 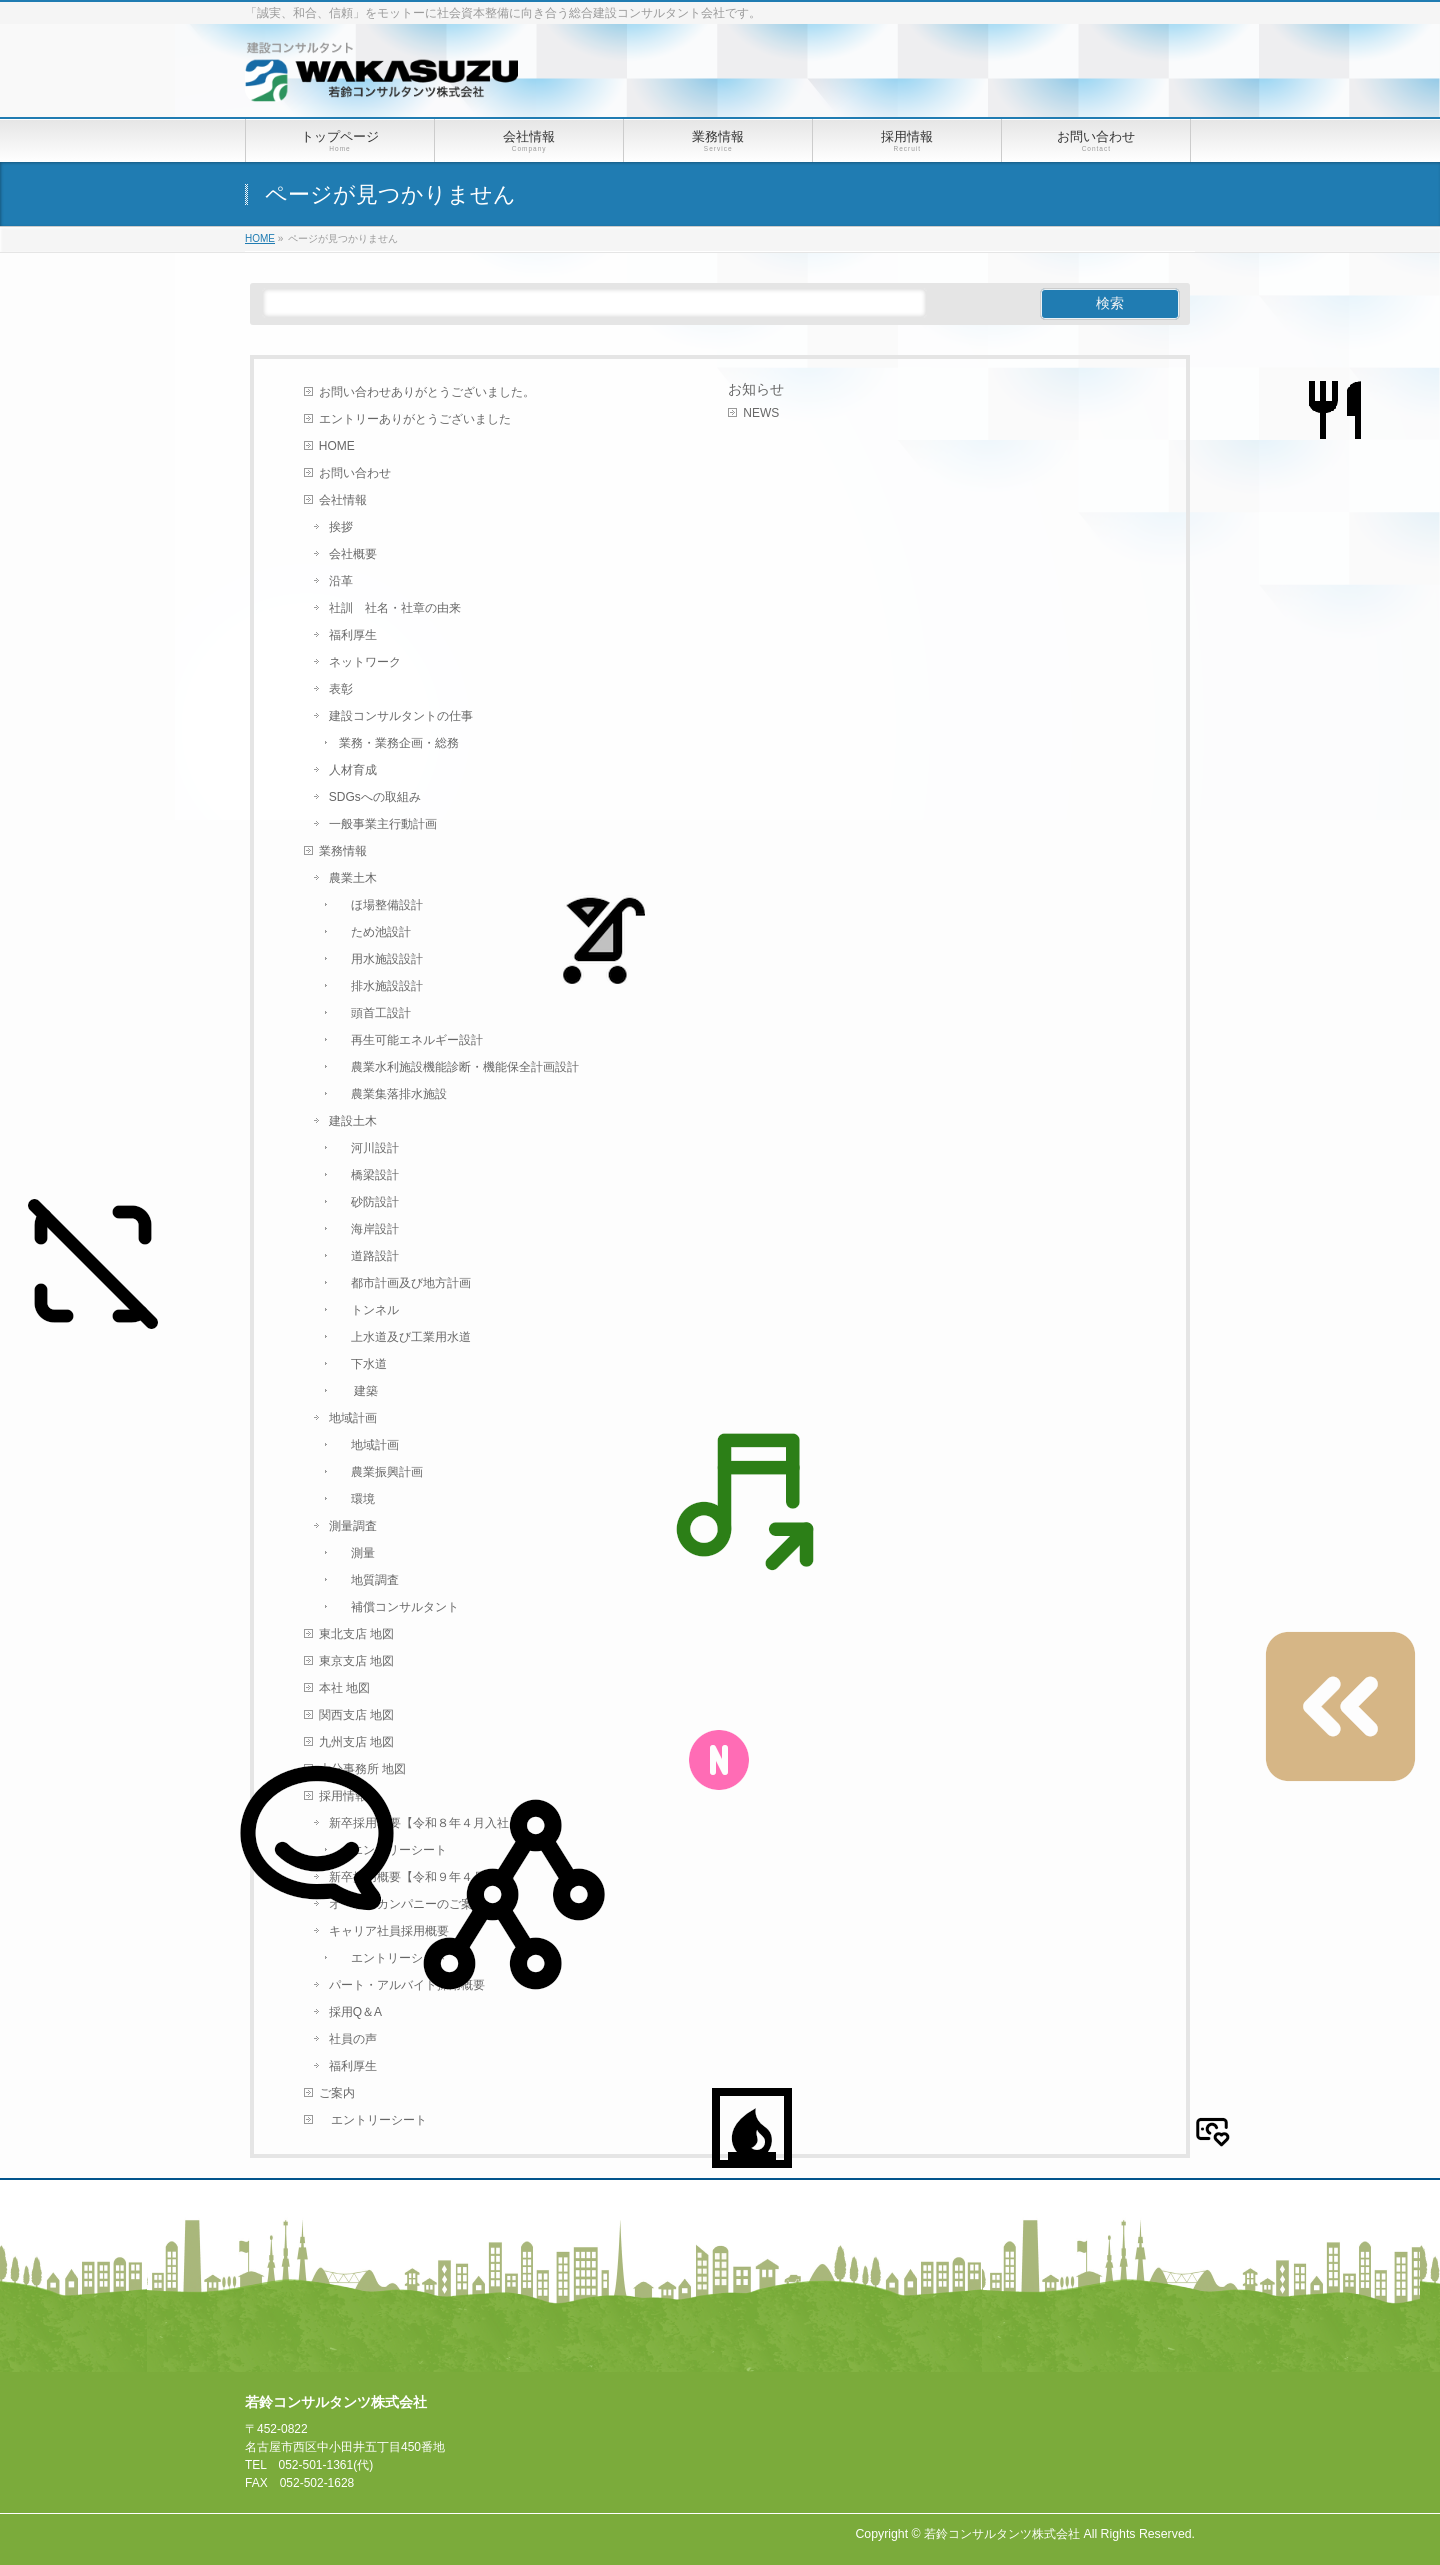 What do you see at coordinates (752, 2128) in the screenshot?
I see `access fireplace or heating controls` at bounding box center [752, 2128].